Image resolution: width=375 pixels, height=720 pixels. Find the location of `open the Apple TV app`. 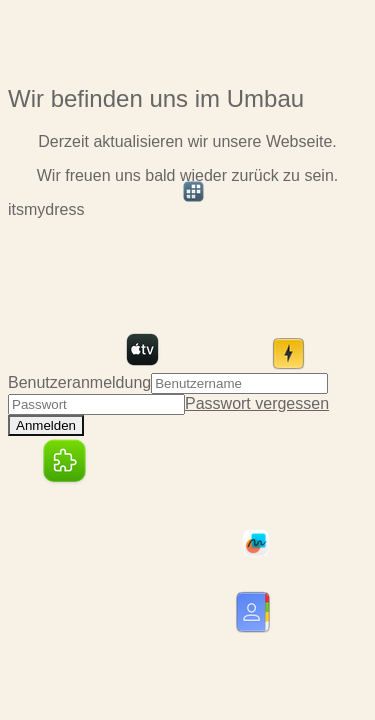

open the Apple TV app is located at coordinates (142, 349).